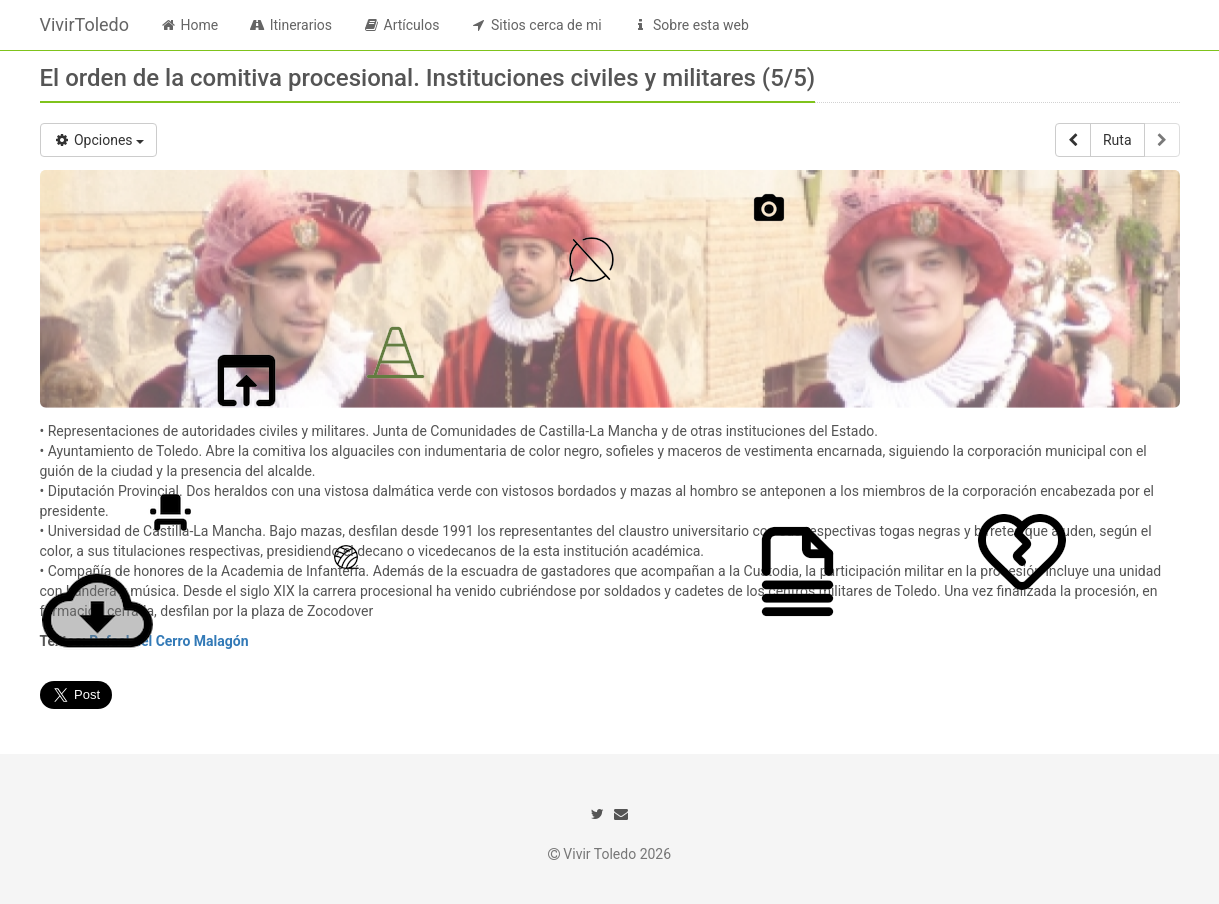  Describe the element at coordinates (769, 209) in the screenshot. I see `open camera to take a photo` at that location.